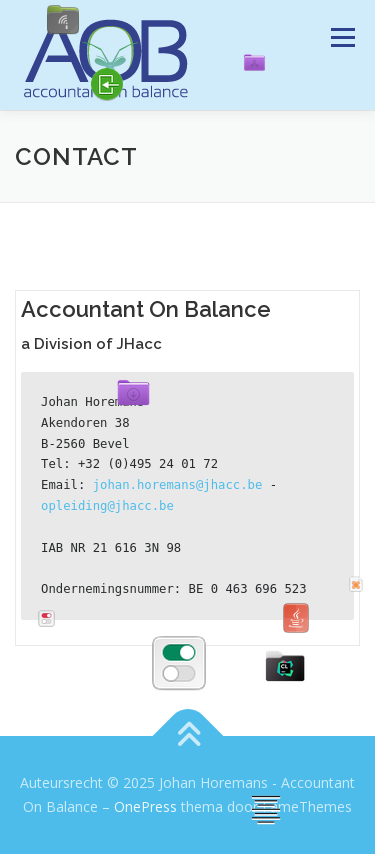  Describe the element at coordinates (63, 19) in the screenshot. I see `open insync cloud sync folder` at that location.